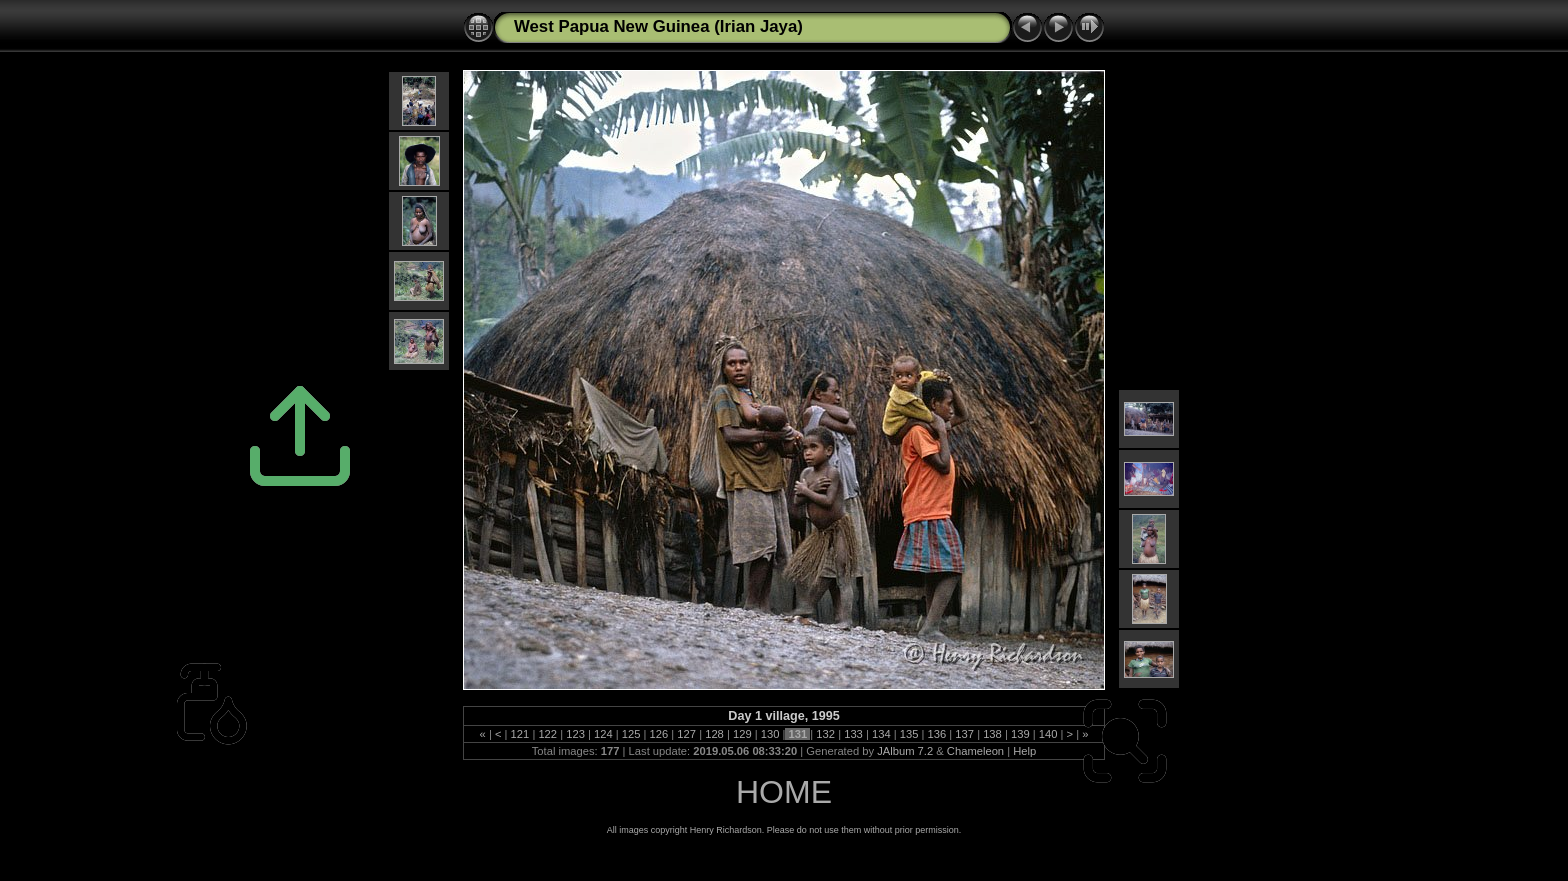  What do you see at coordinates (210, 704) in the screenshot?
I see `access hand sanitizer or soap dispenser location` at bounding box center [210, 704].